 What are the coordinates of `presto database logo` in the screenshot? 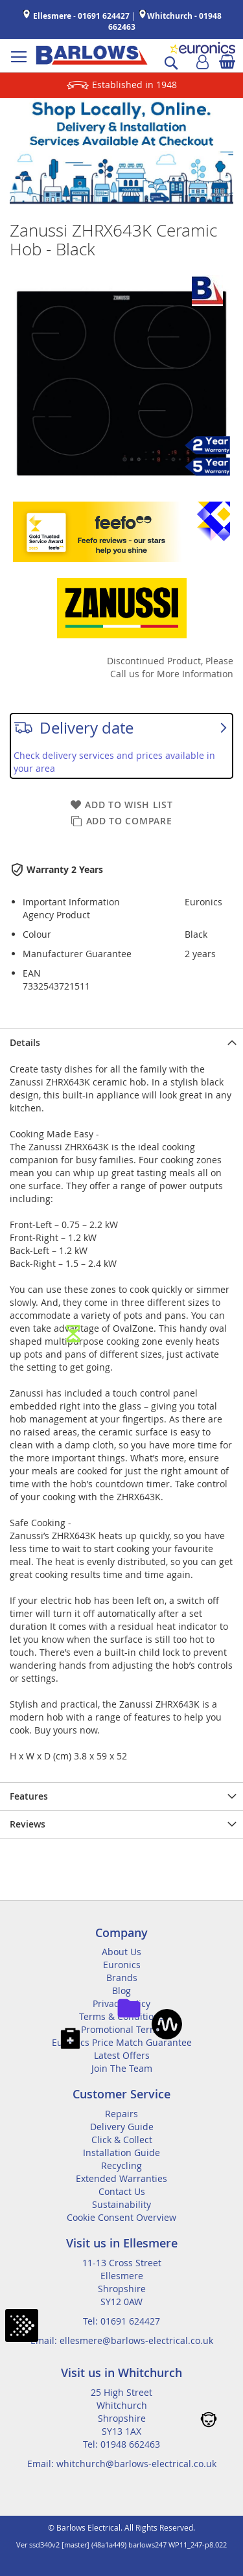 It's located at (21, 2325).